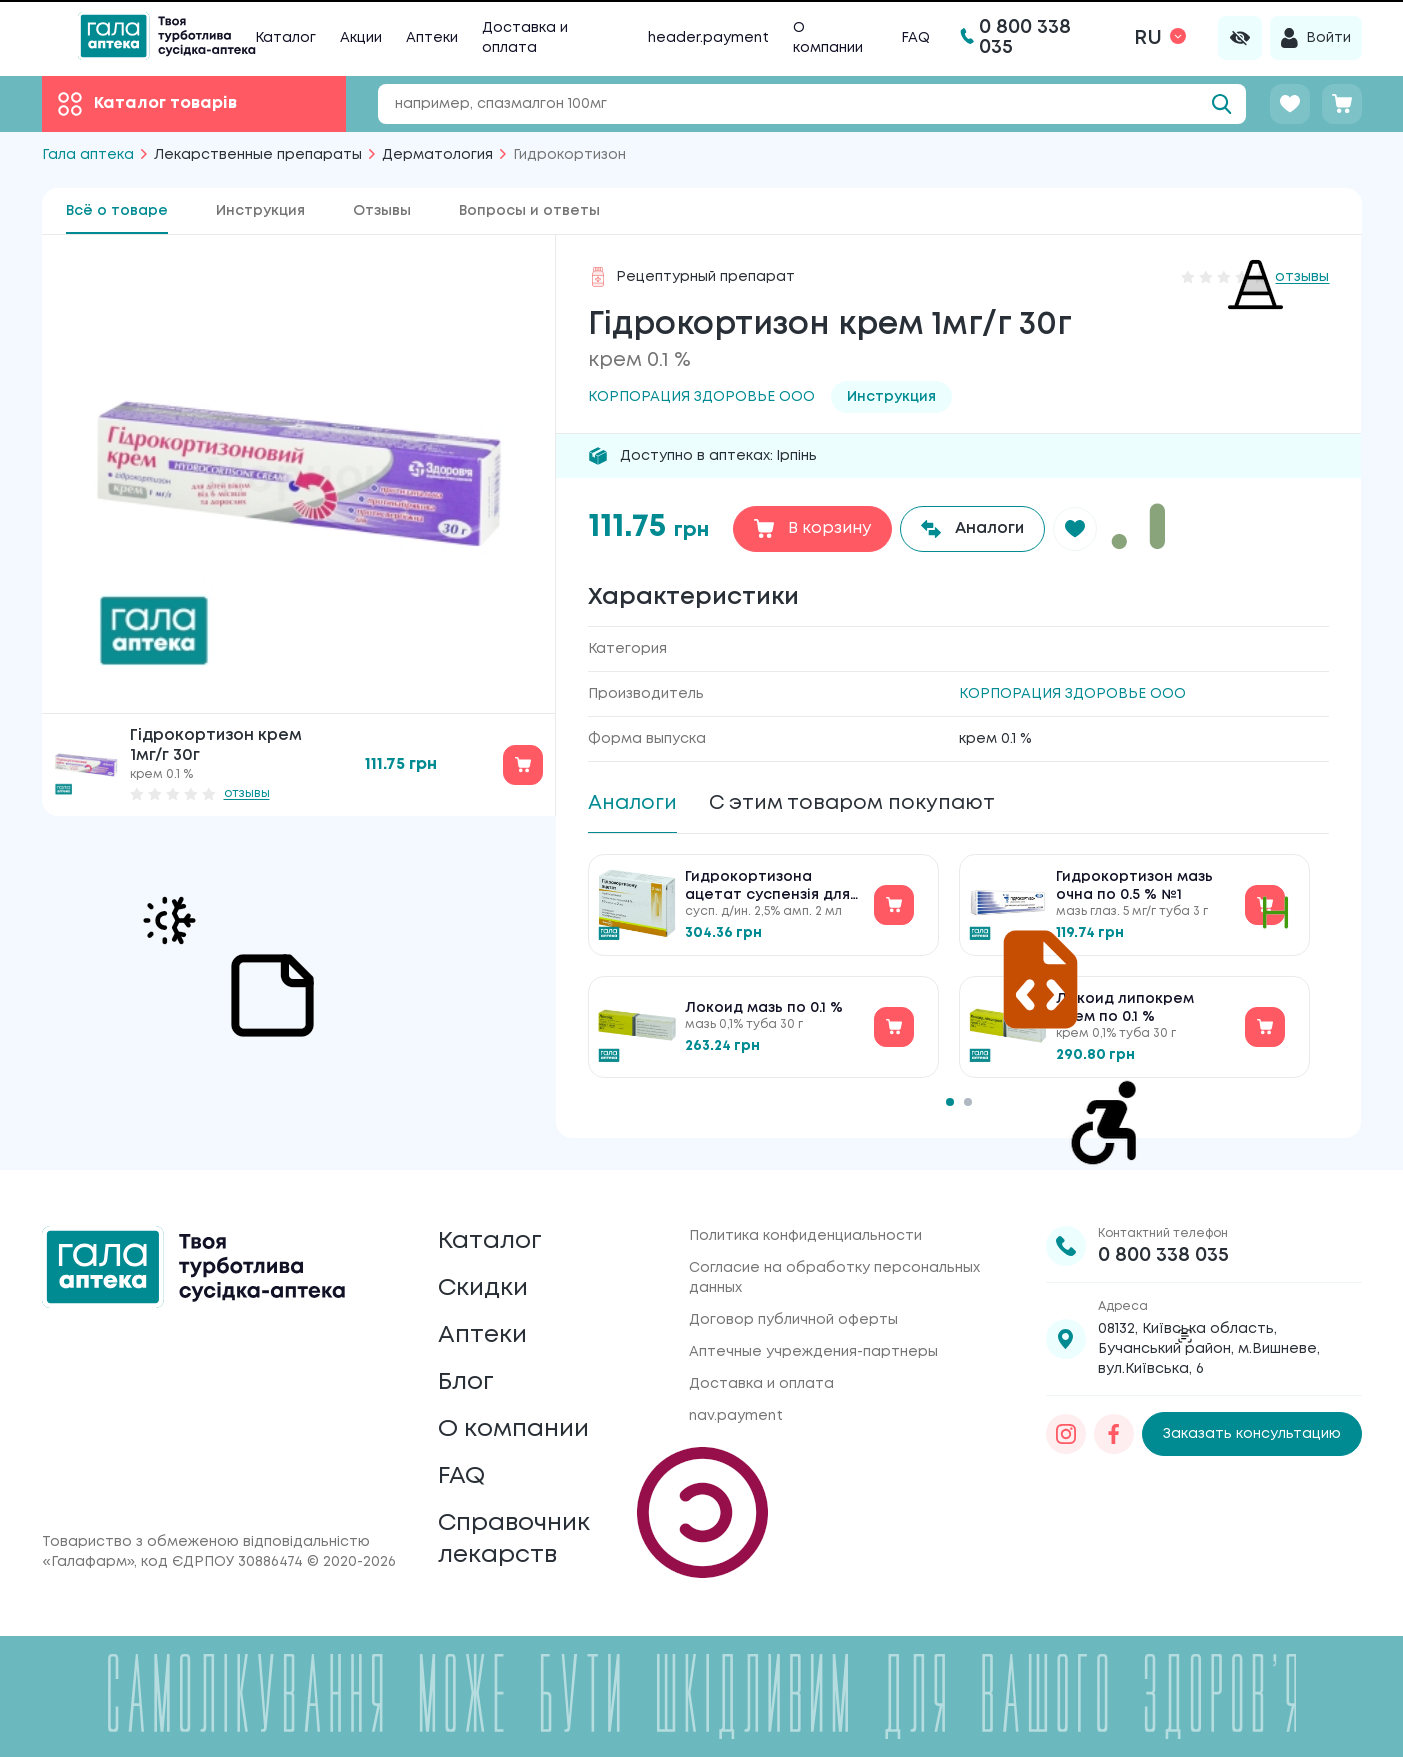 Image resolution: width=1403 pixels, height=1757 pixels. I want to click on indicates area under construction or maintenance, so click(1255, 285).